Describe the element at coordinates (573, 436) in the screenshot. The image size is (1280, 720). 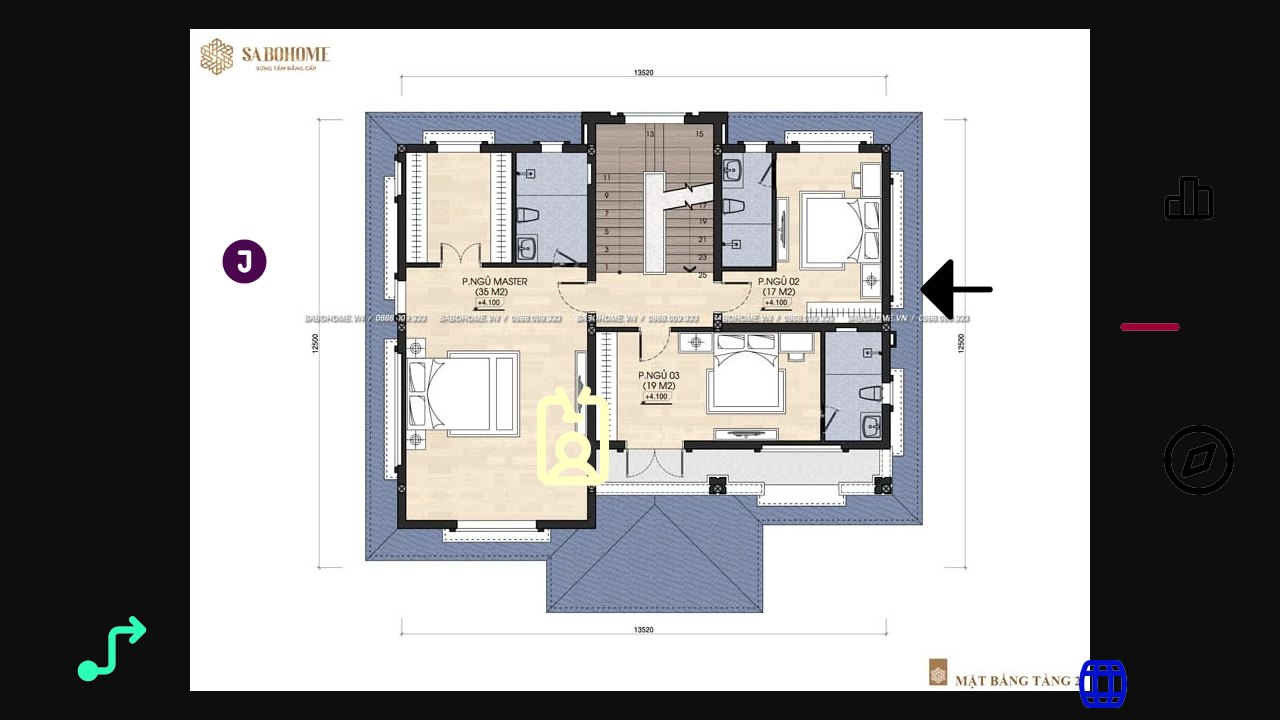
I see `view employee badge or identification` at that location.